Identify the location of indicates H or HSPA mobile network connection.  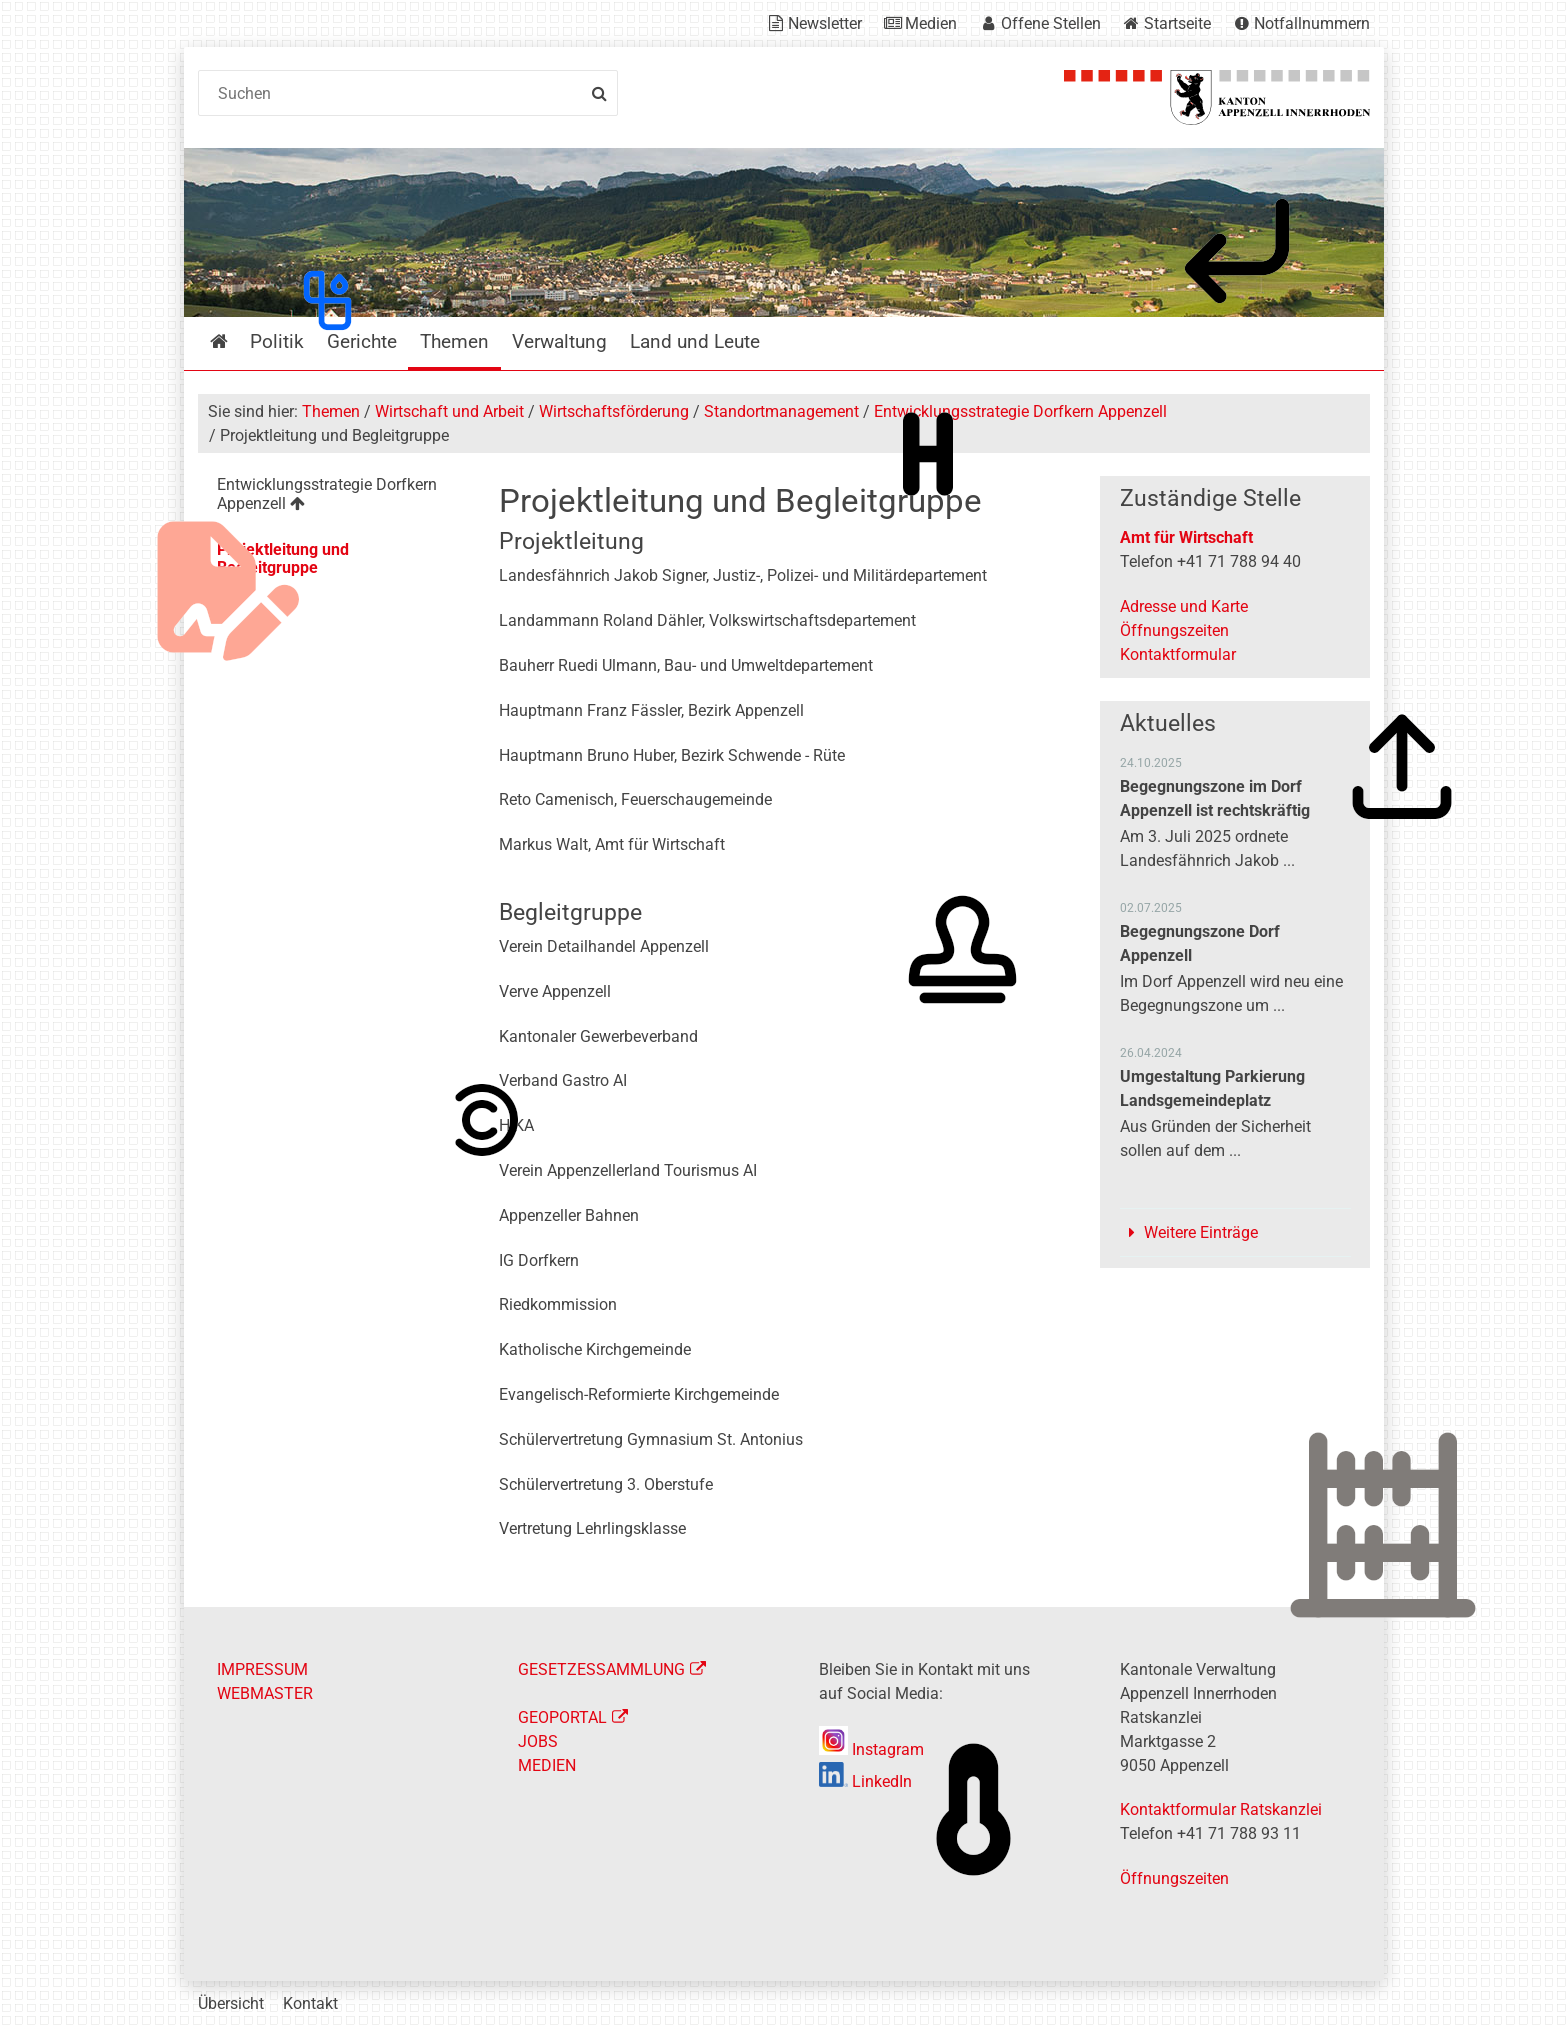
(928, 454).